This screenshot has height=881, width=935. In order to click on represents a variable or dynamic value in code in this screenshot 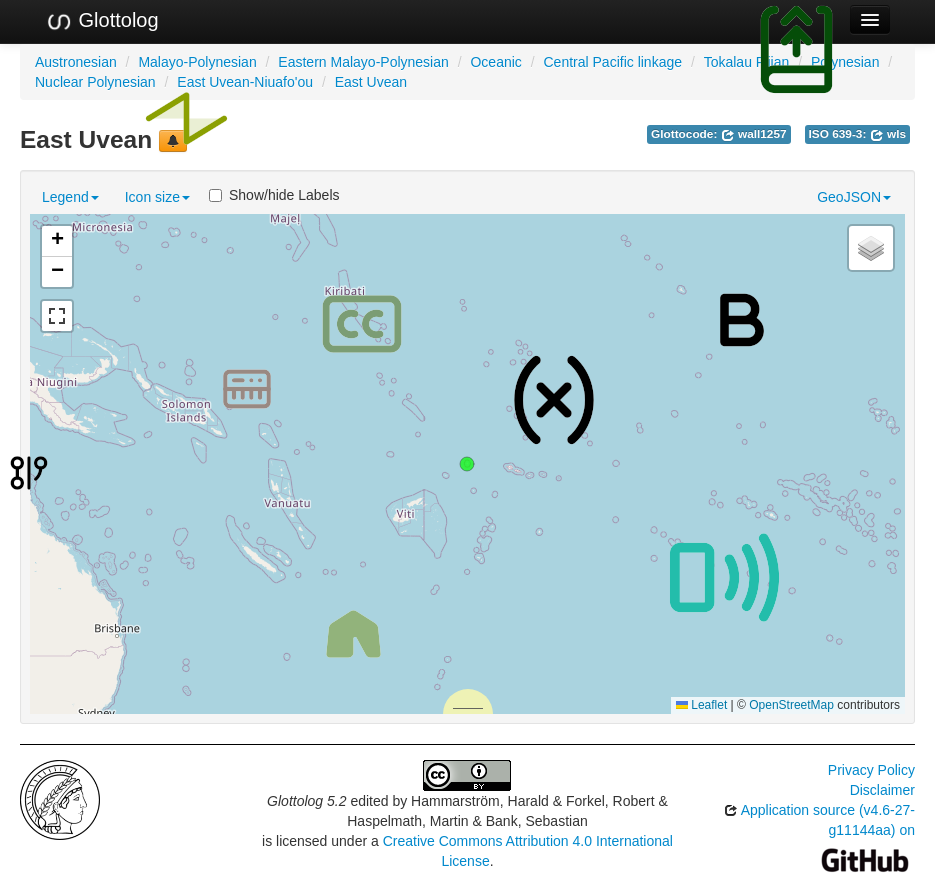, I will do `click(554, 400)`.